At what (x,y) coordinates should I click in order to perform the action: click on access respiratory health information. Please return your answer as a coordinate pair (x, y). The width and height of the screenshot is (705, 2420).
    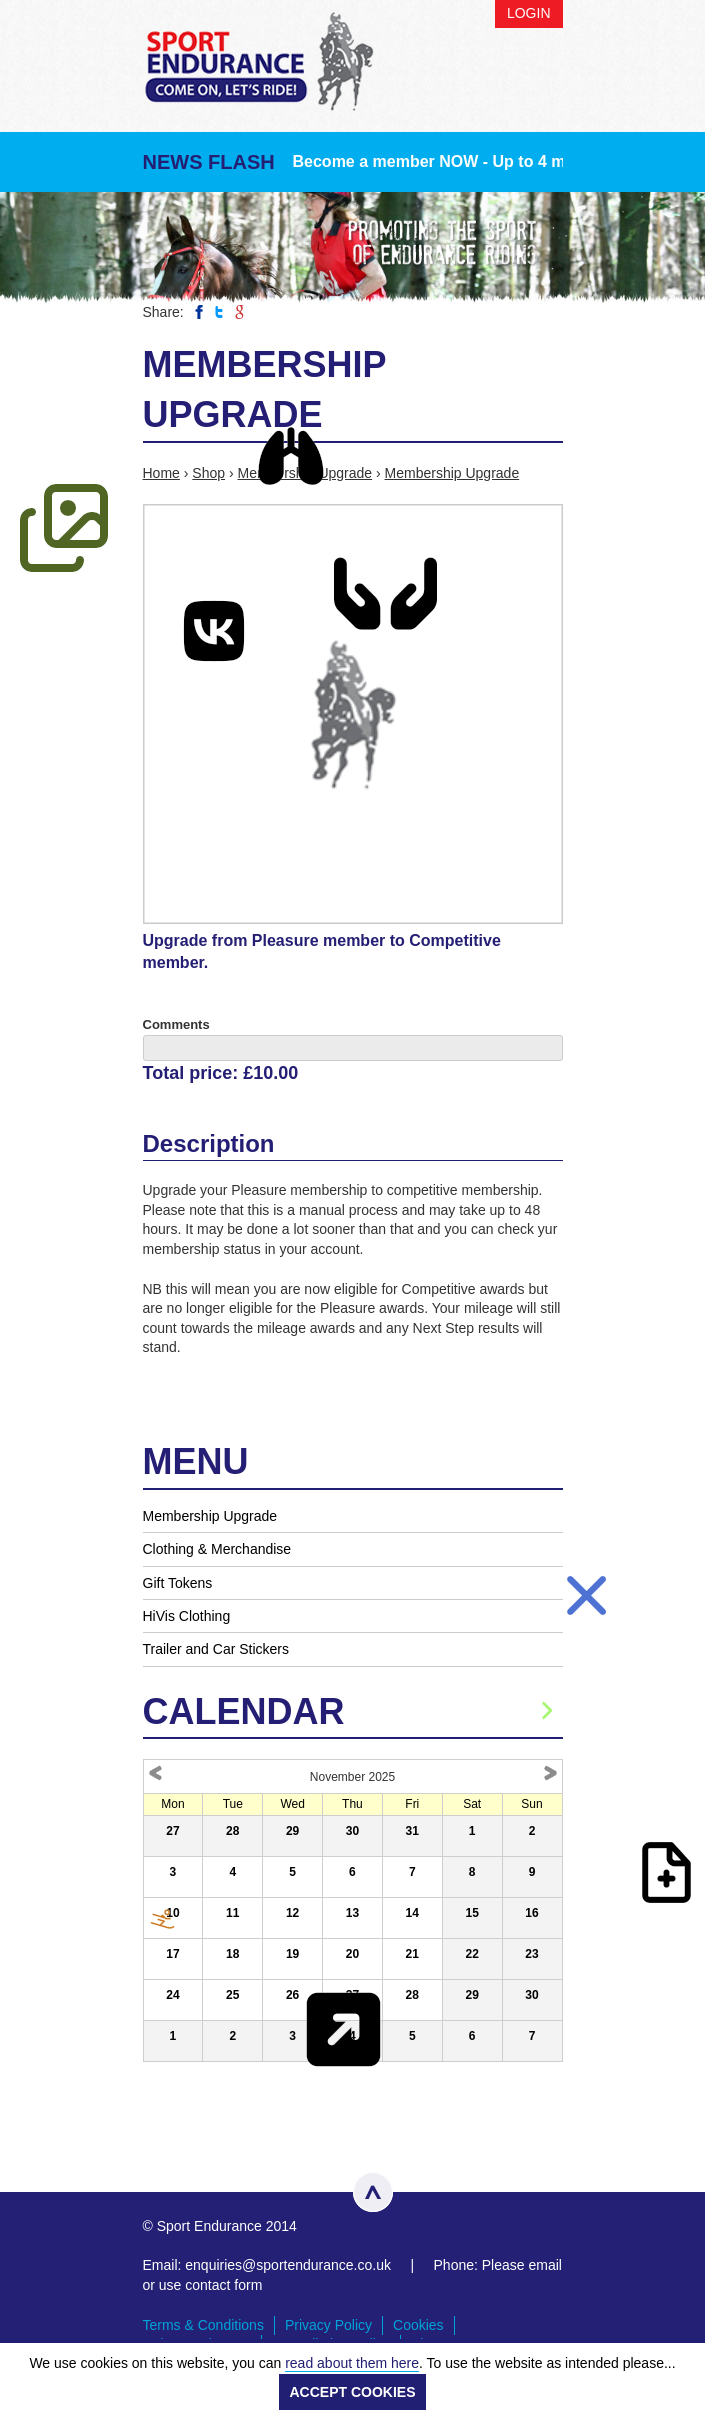
    Looking at the image, I should click on (291, 456).